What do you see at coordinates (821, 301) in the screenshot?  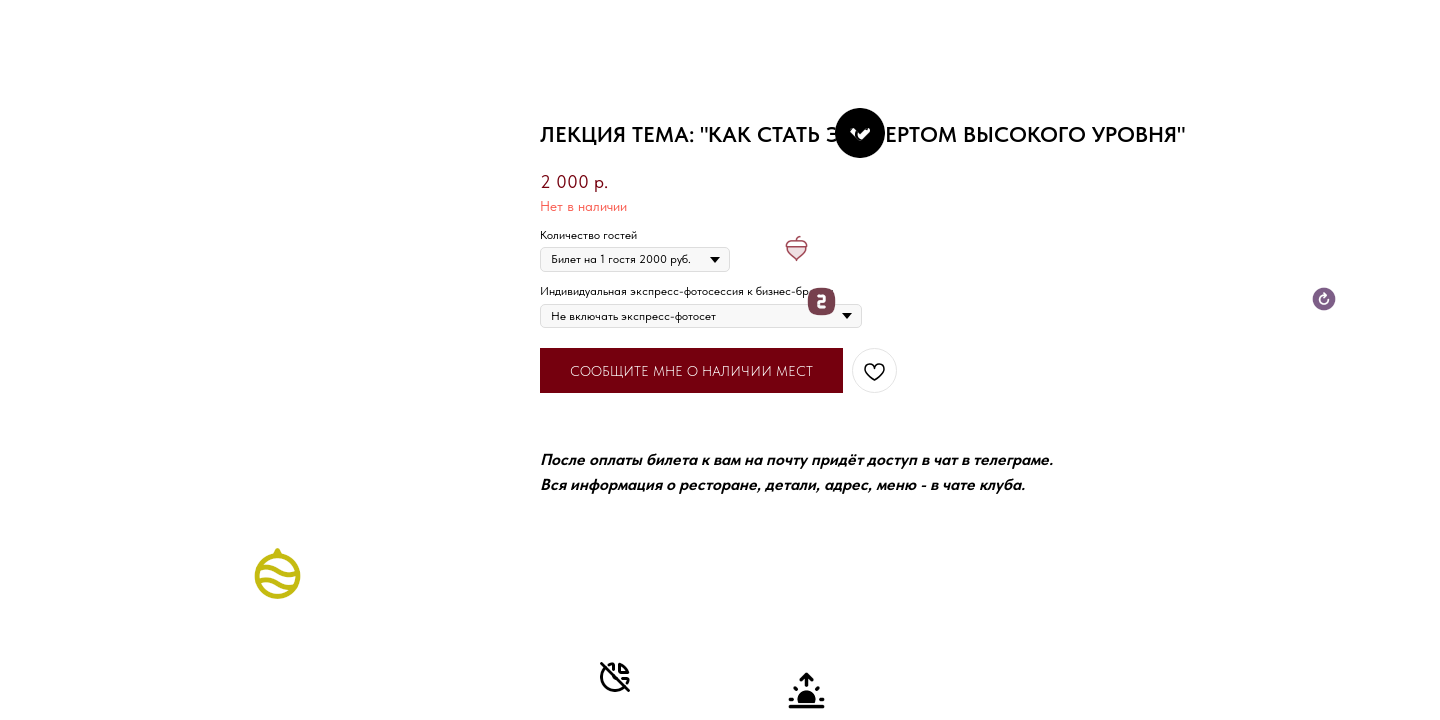 I see `indicates step 2 in a sequence or process` at bounding box center [821, 301].